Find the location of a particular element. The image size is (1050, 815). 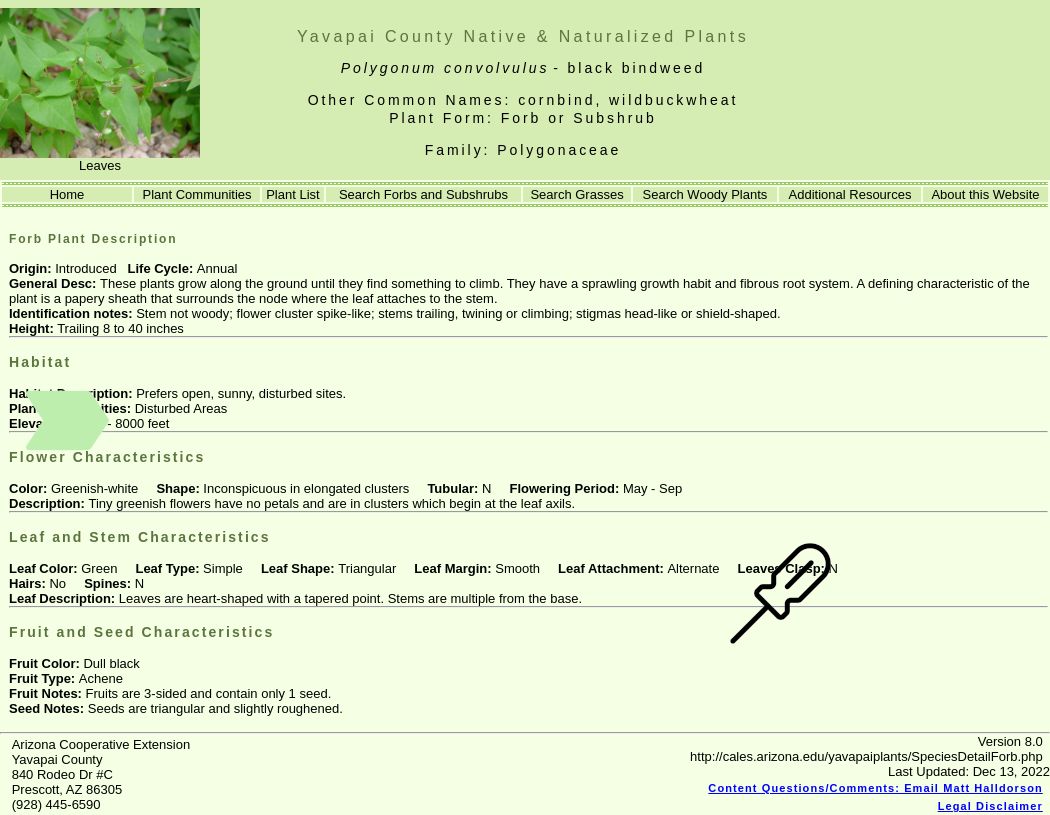

apply a label or tag to an item is located at coordinates (64, 420).